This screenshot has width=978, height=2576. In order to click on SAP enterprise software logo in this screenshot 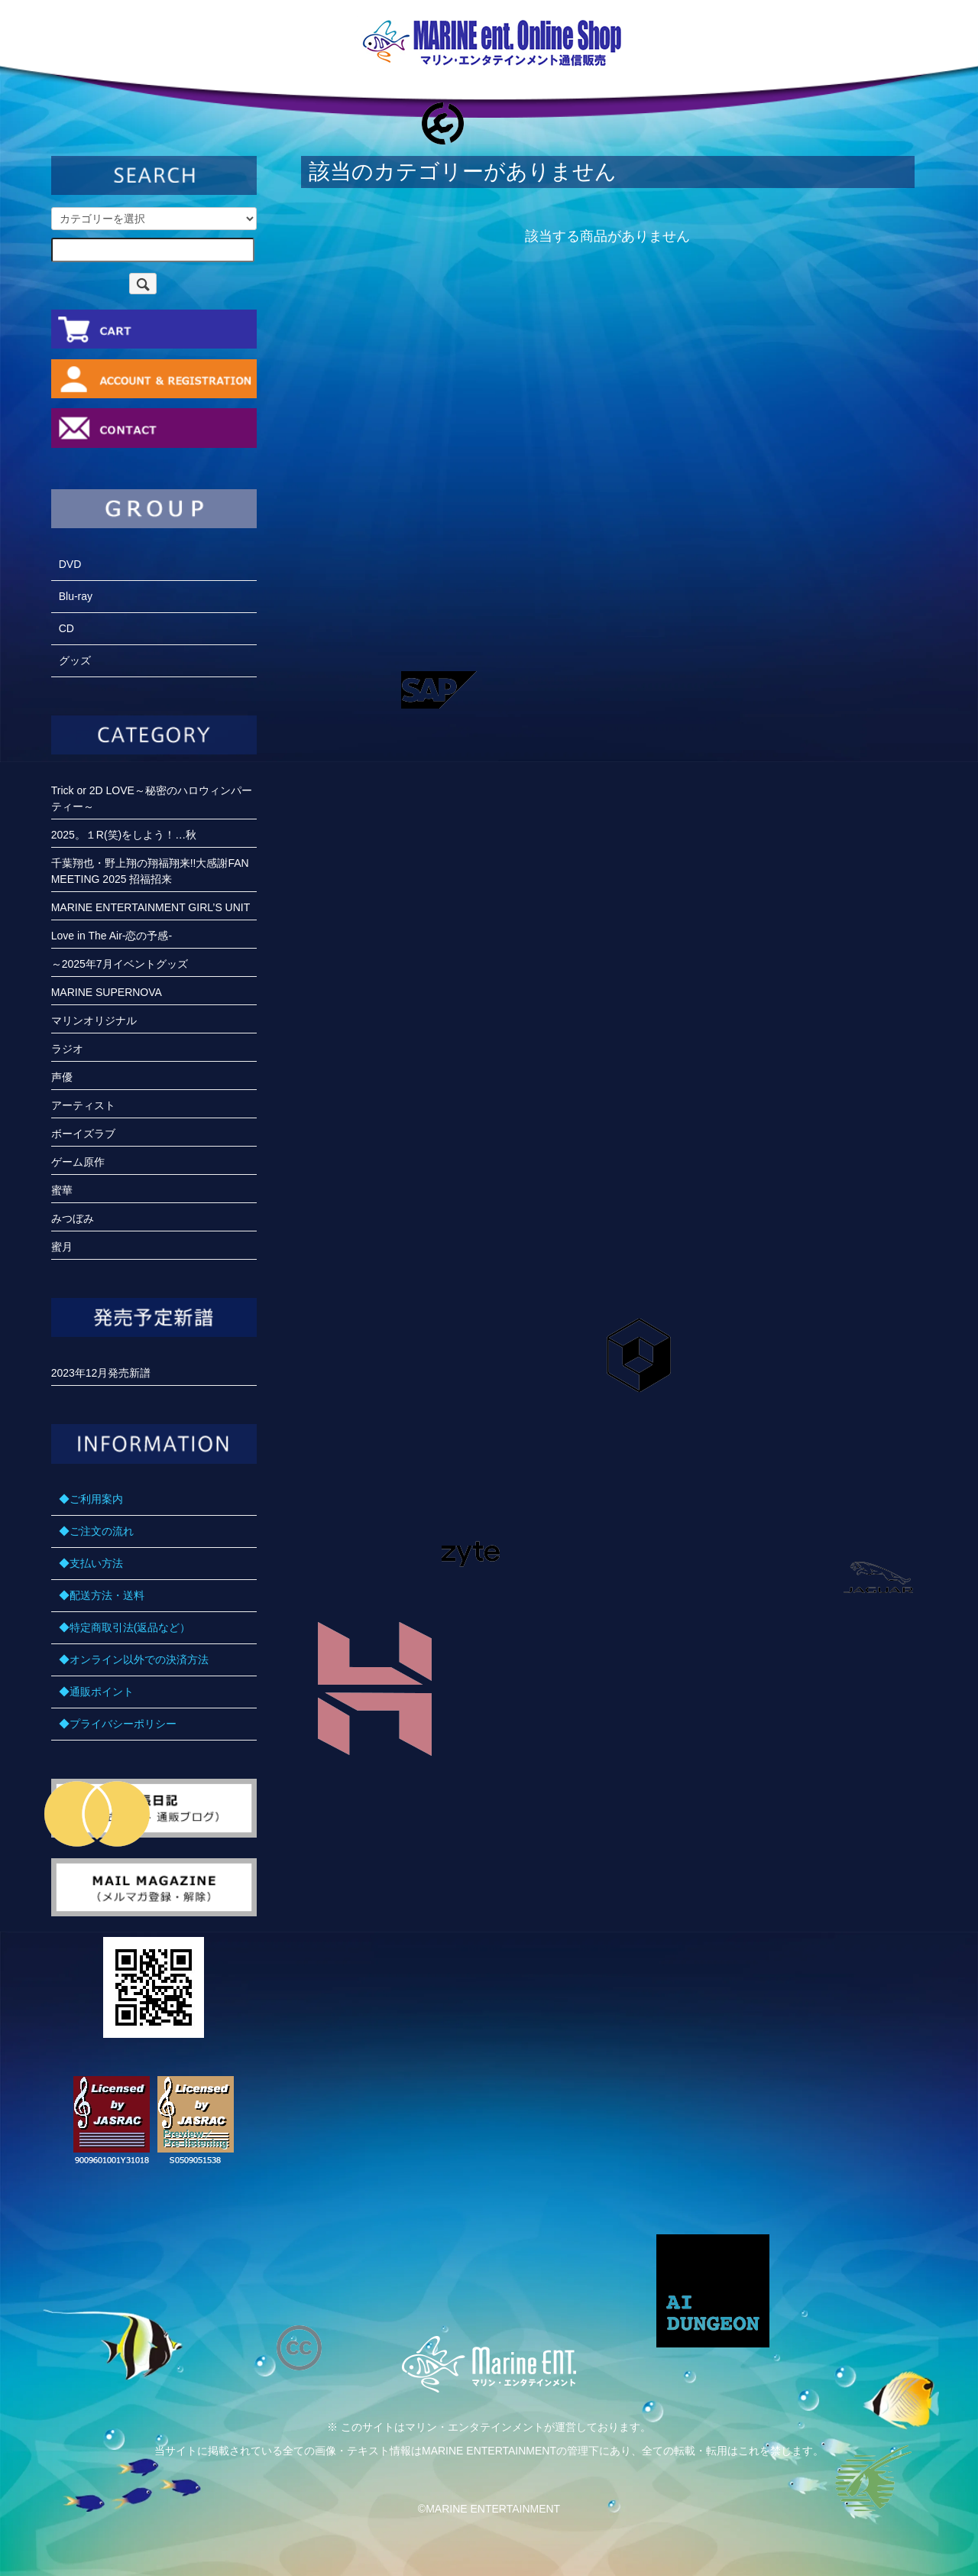, I will do `click(439, 689)`.